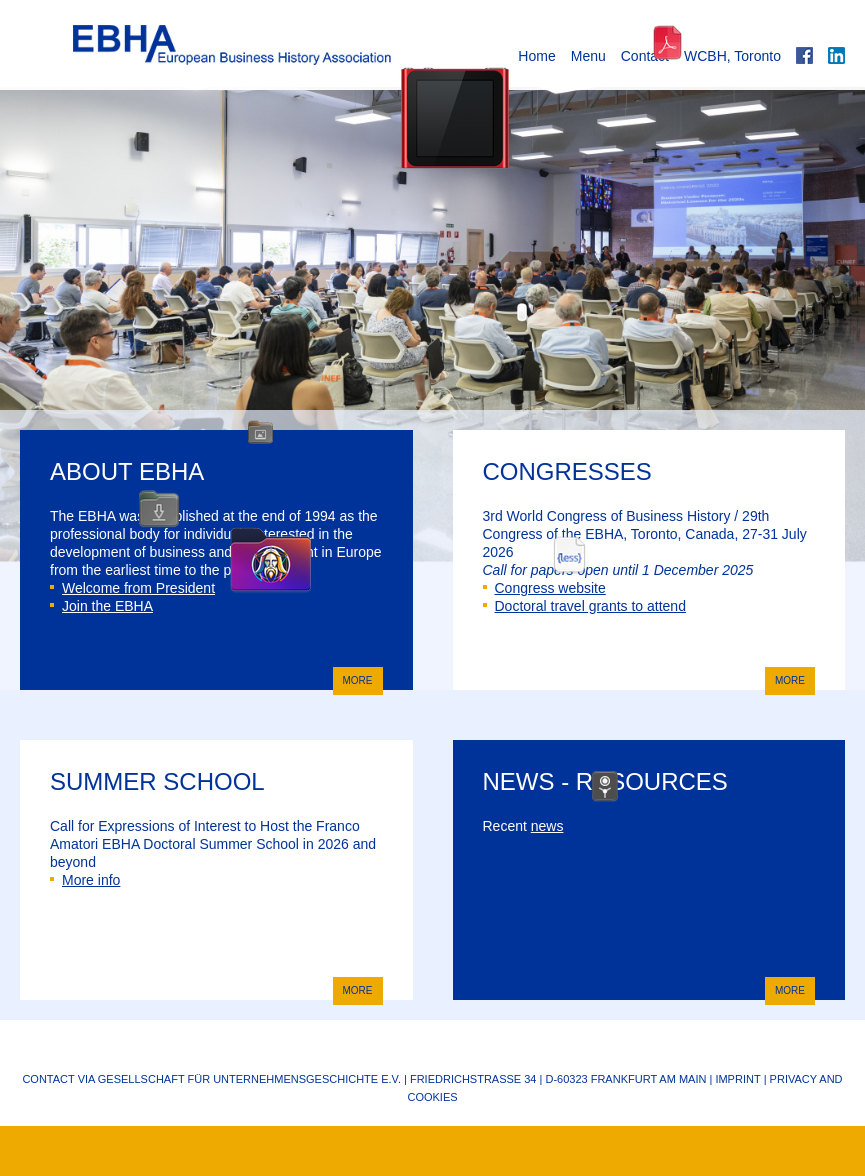 Image resolution: width=865 pixels, height=1176 pixels. I want to click on open your downloads folder, so click(159, 508).